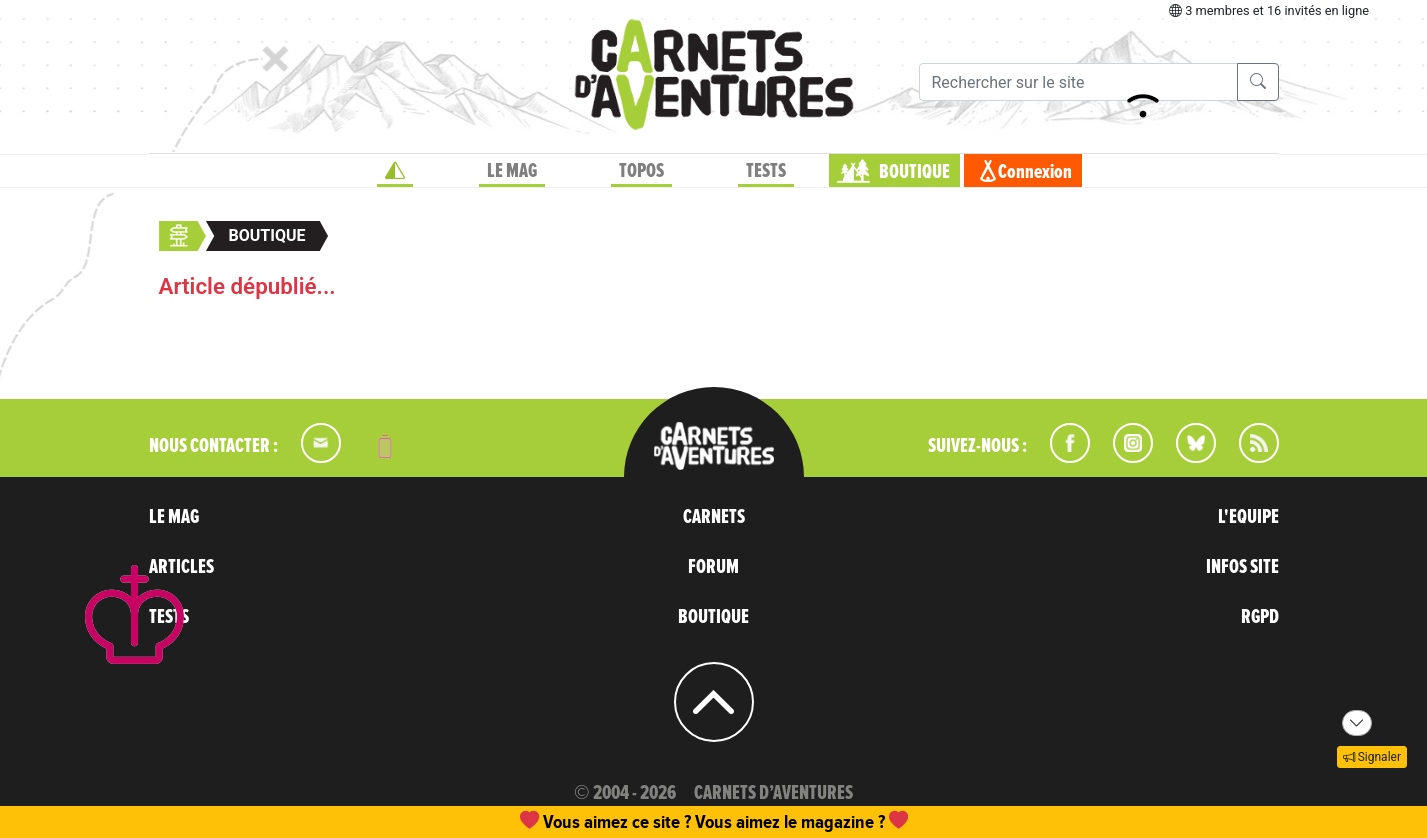 The height and width of the screenshot is (838, 1427). I want to click on indicates weak wifi signal strength, so click(1143, 88).